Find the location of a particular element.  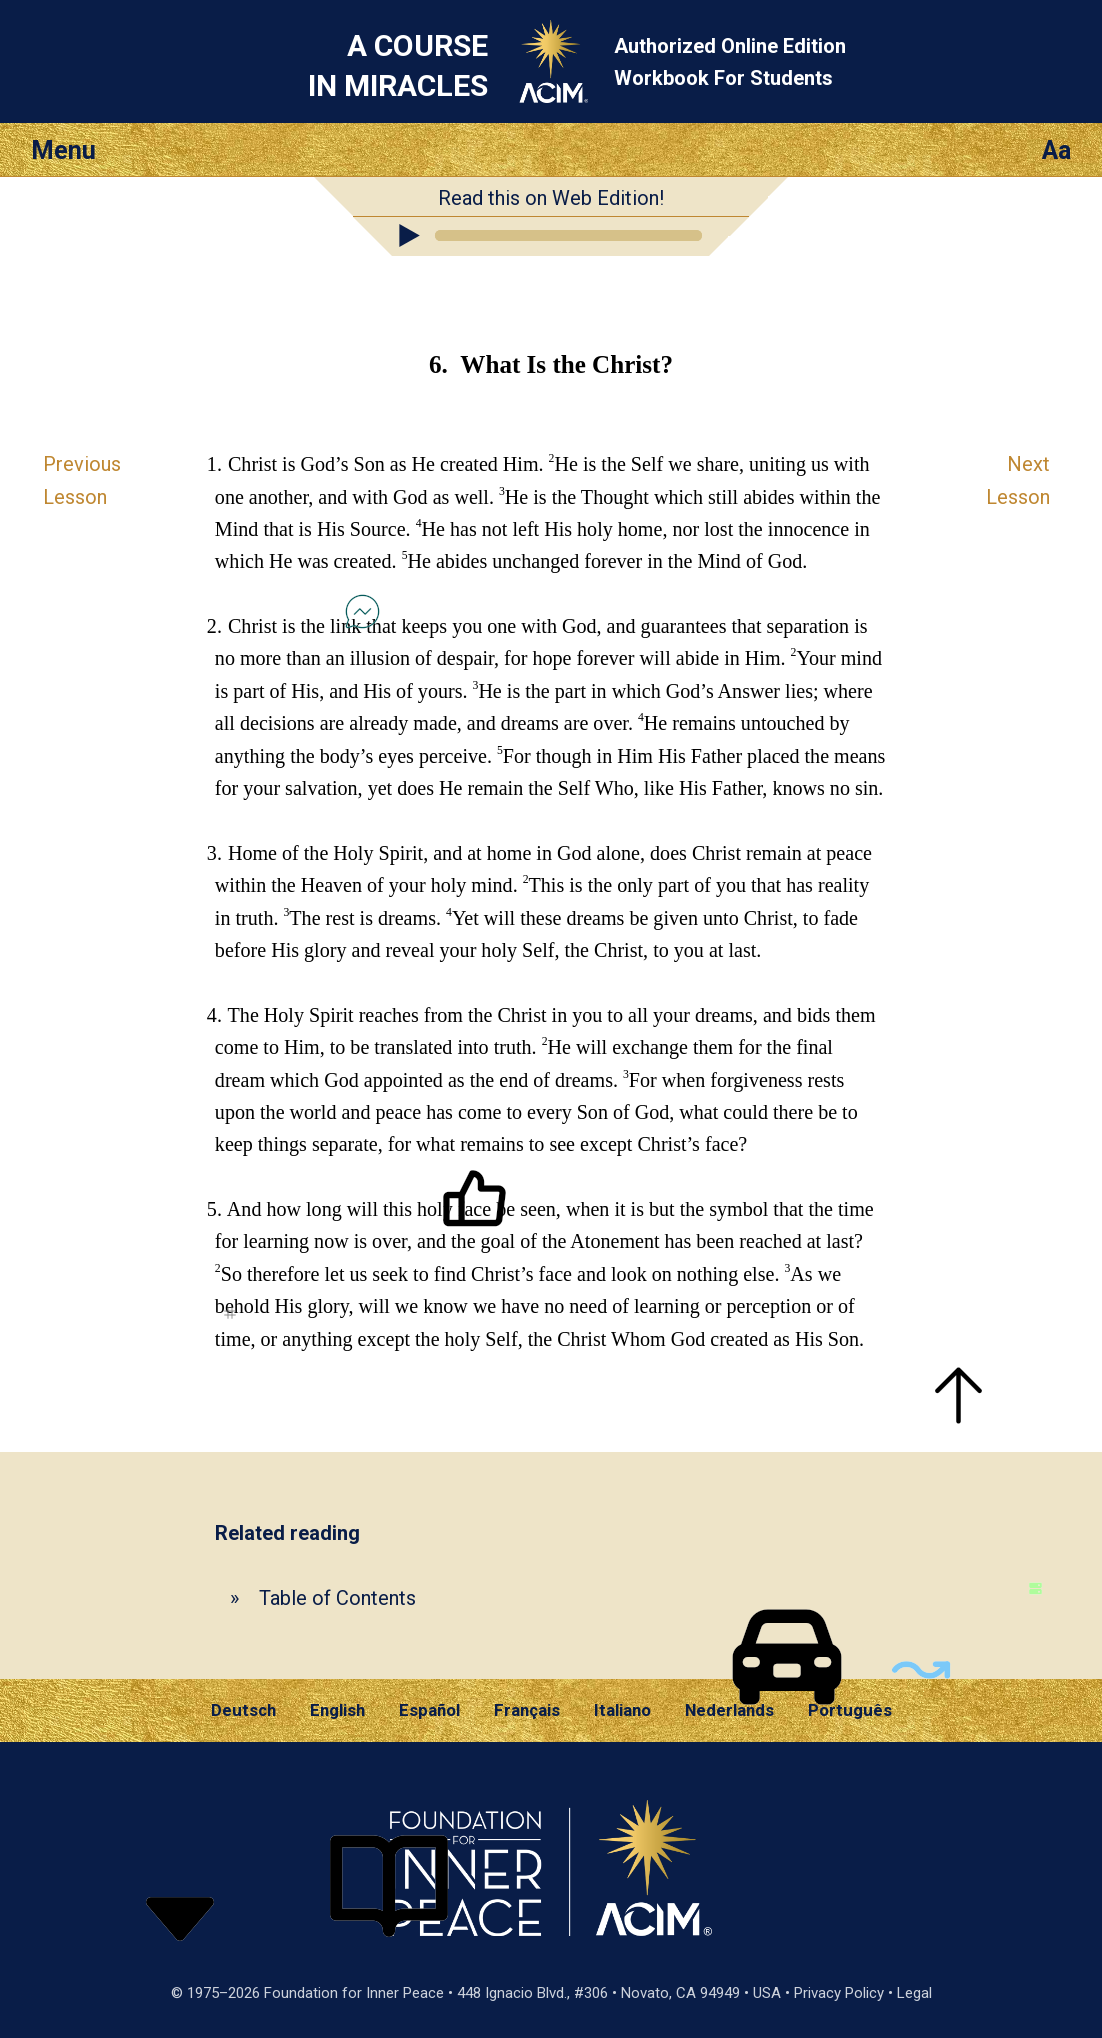

like or approve a post is located at coordinates (474, 1201).